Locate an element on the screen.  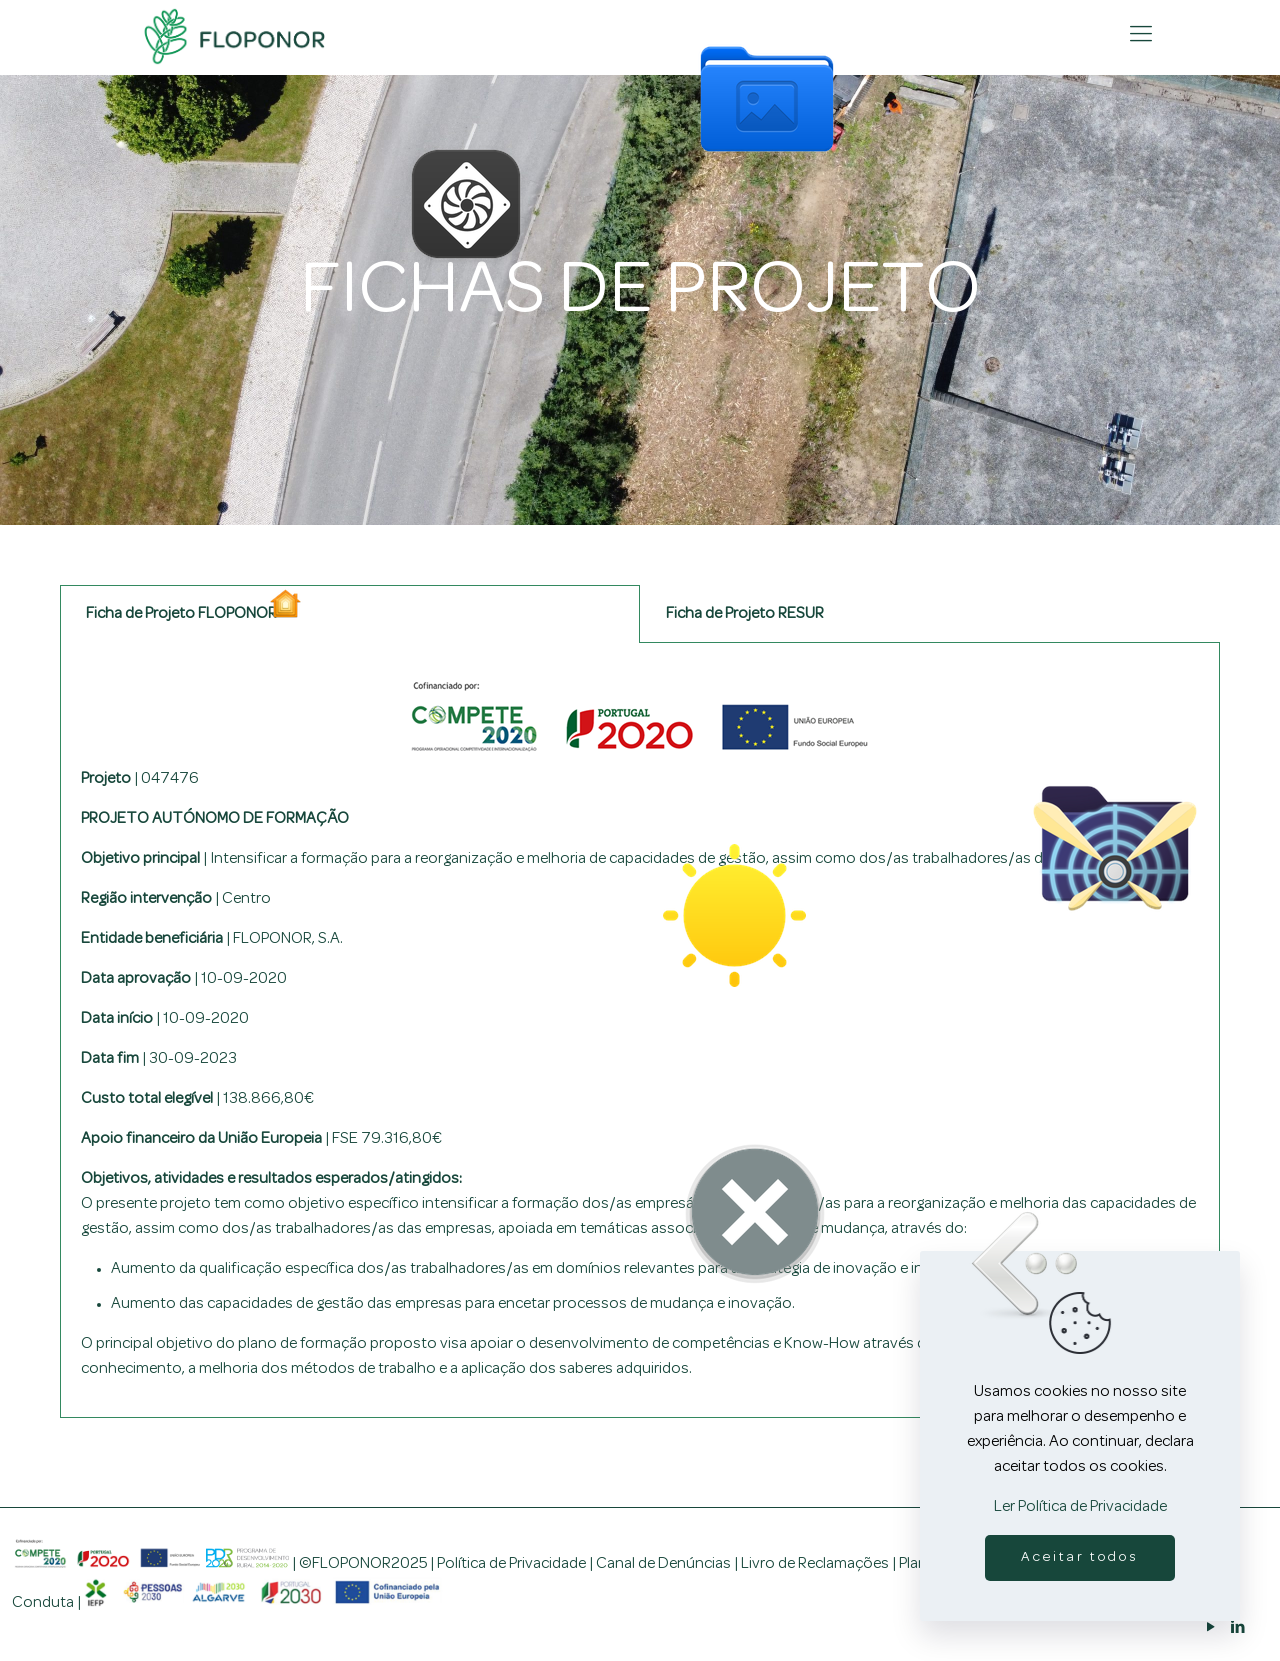
indicates an unavailable or inaccessible item is located at coordinates (755, 1212).